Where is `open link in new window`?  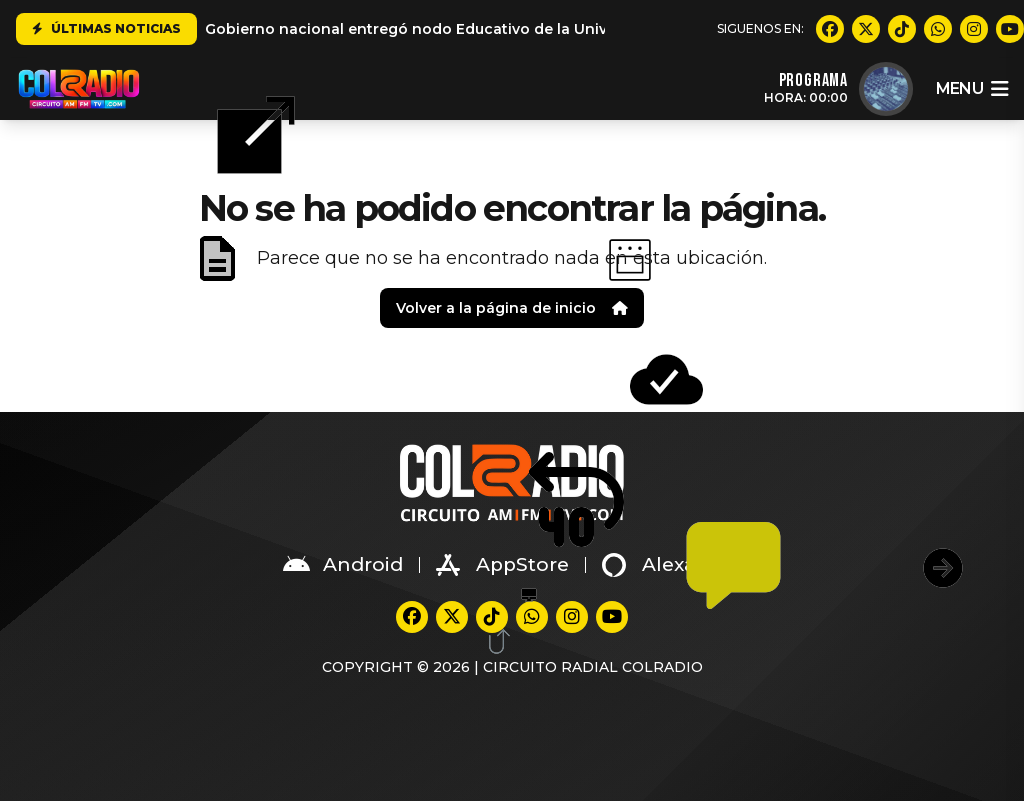
open link in new window is located at coordinates (256, 135).